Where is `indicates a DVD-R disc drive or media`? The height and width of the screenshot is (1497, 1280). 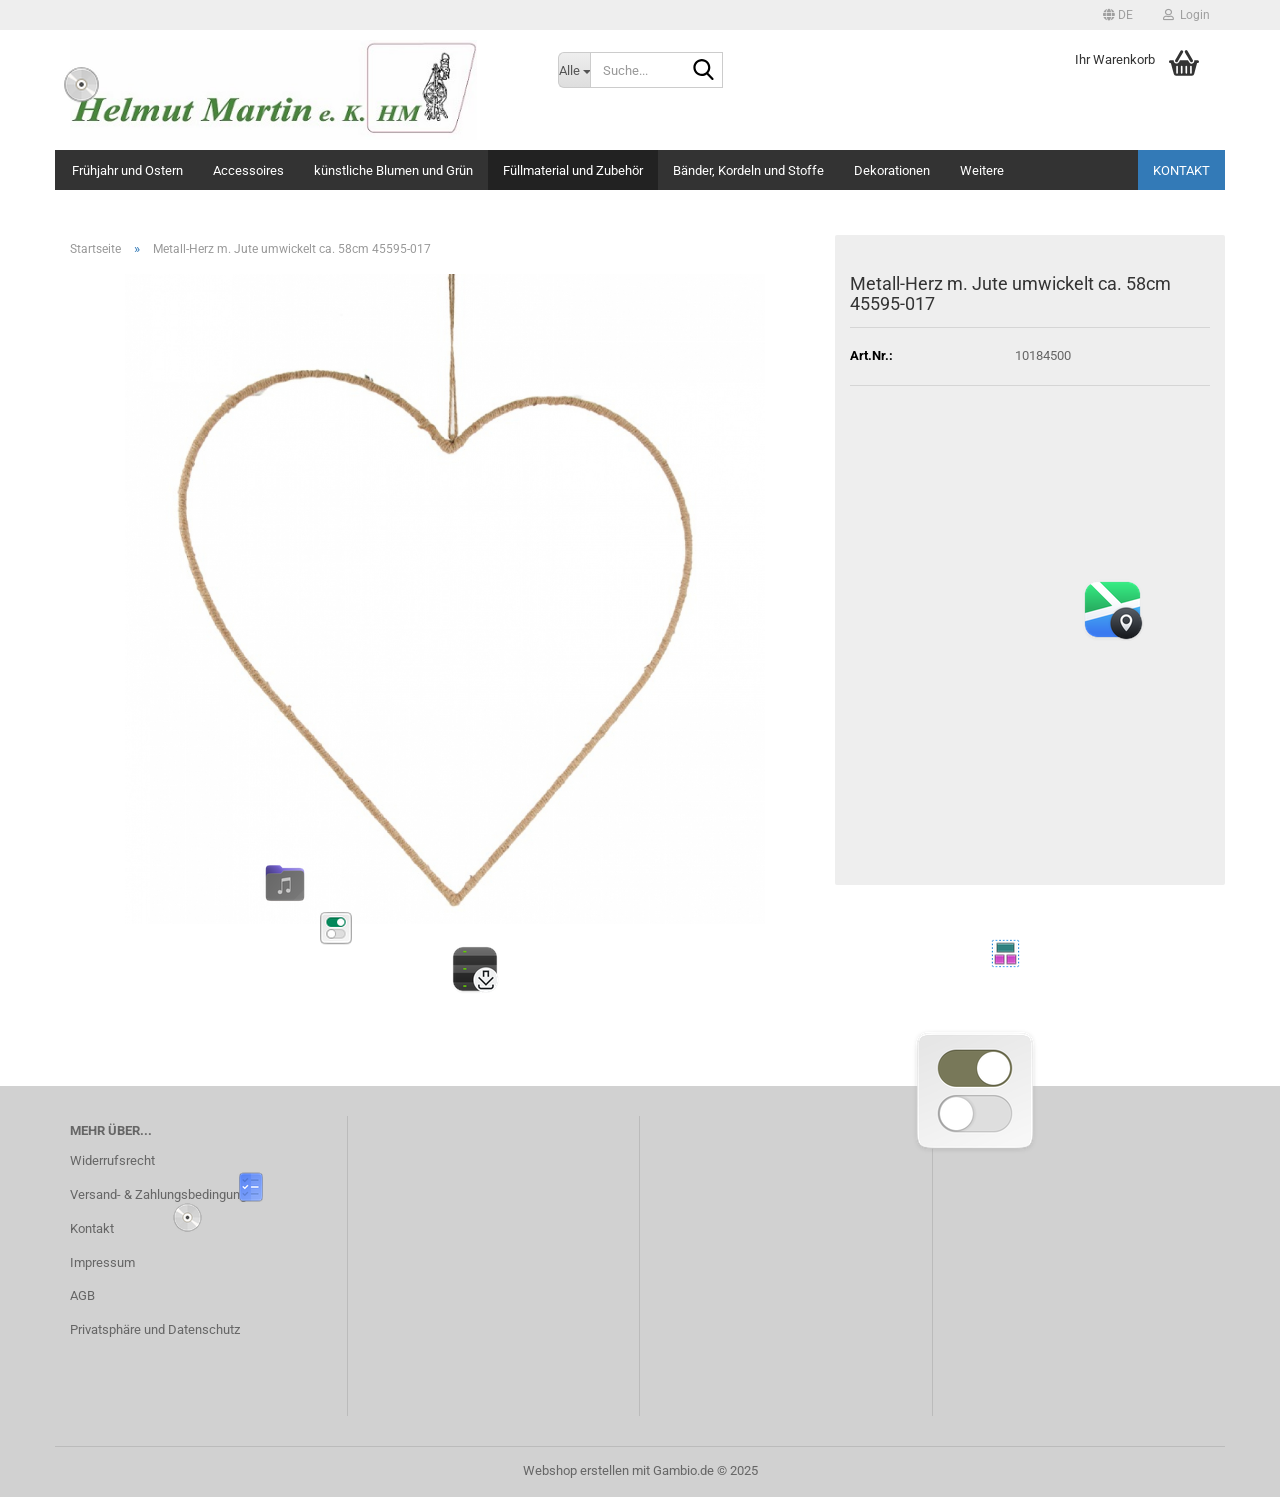 indicates a DVD-R disc drive or media is located at coordinates (81, 84).